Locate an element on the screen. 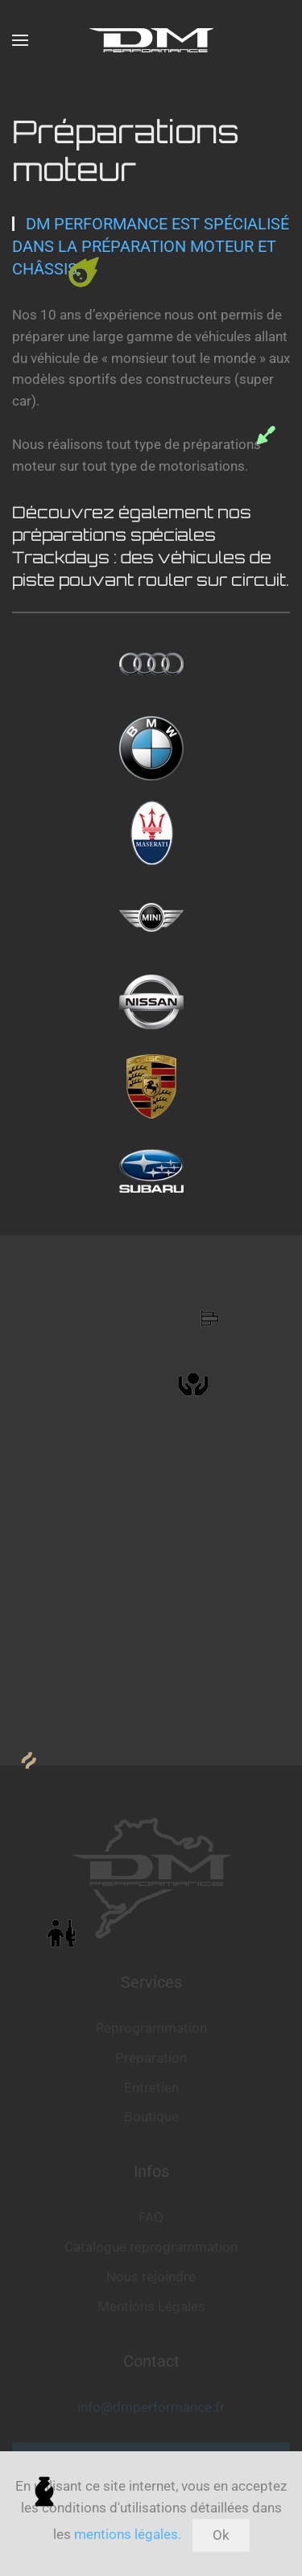 This screenshot has height=2576, width=302. indicates child soldier awareness or prevention cause is located at coordinates (61, 1933).